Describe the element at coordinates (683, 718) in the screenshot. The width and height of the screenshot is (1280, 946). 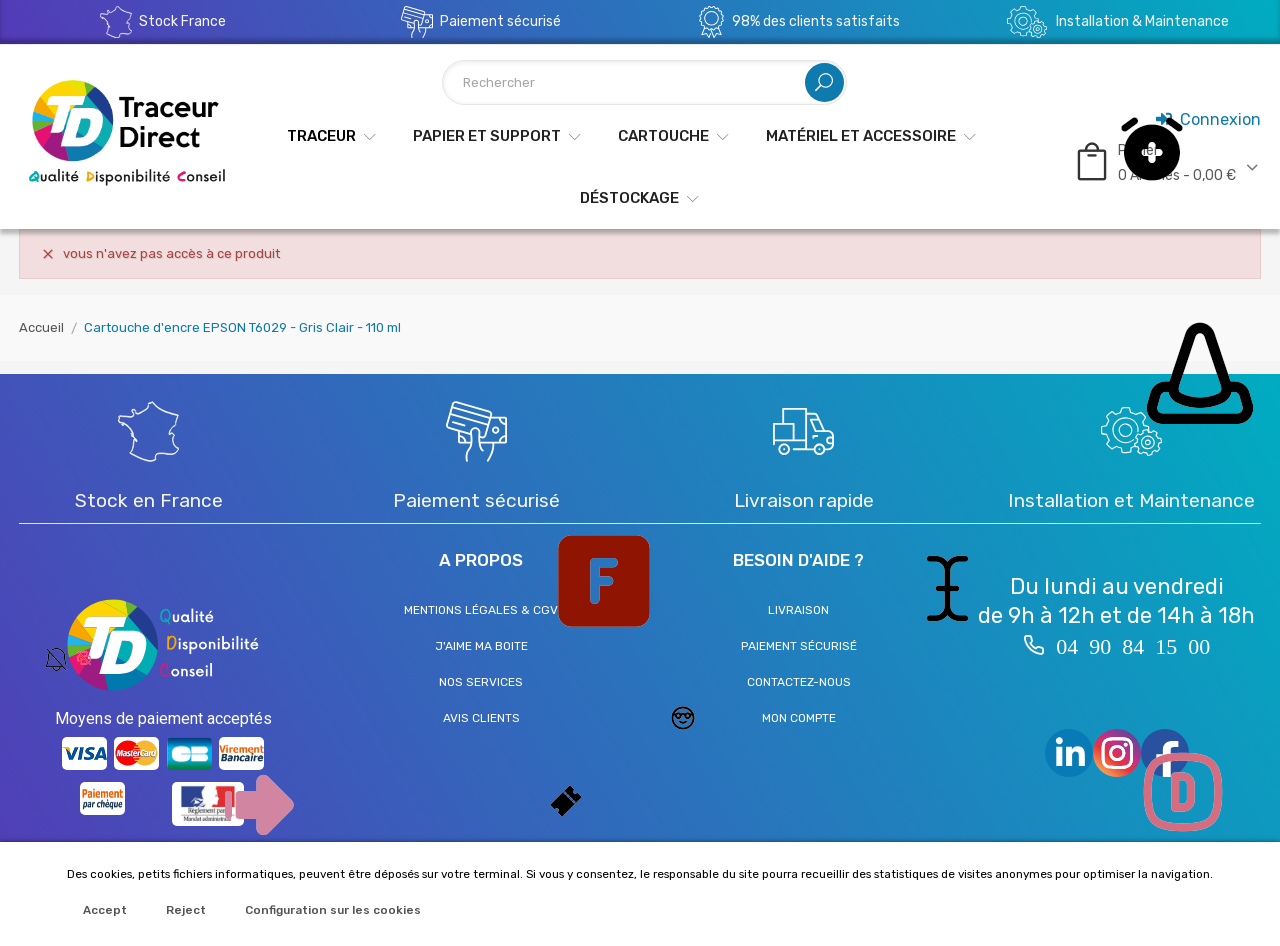
I see `select nerd or geeky mood/reaction` at that location.